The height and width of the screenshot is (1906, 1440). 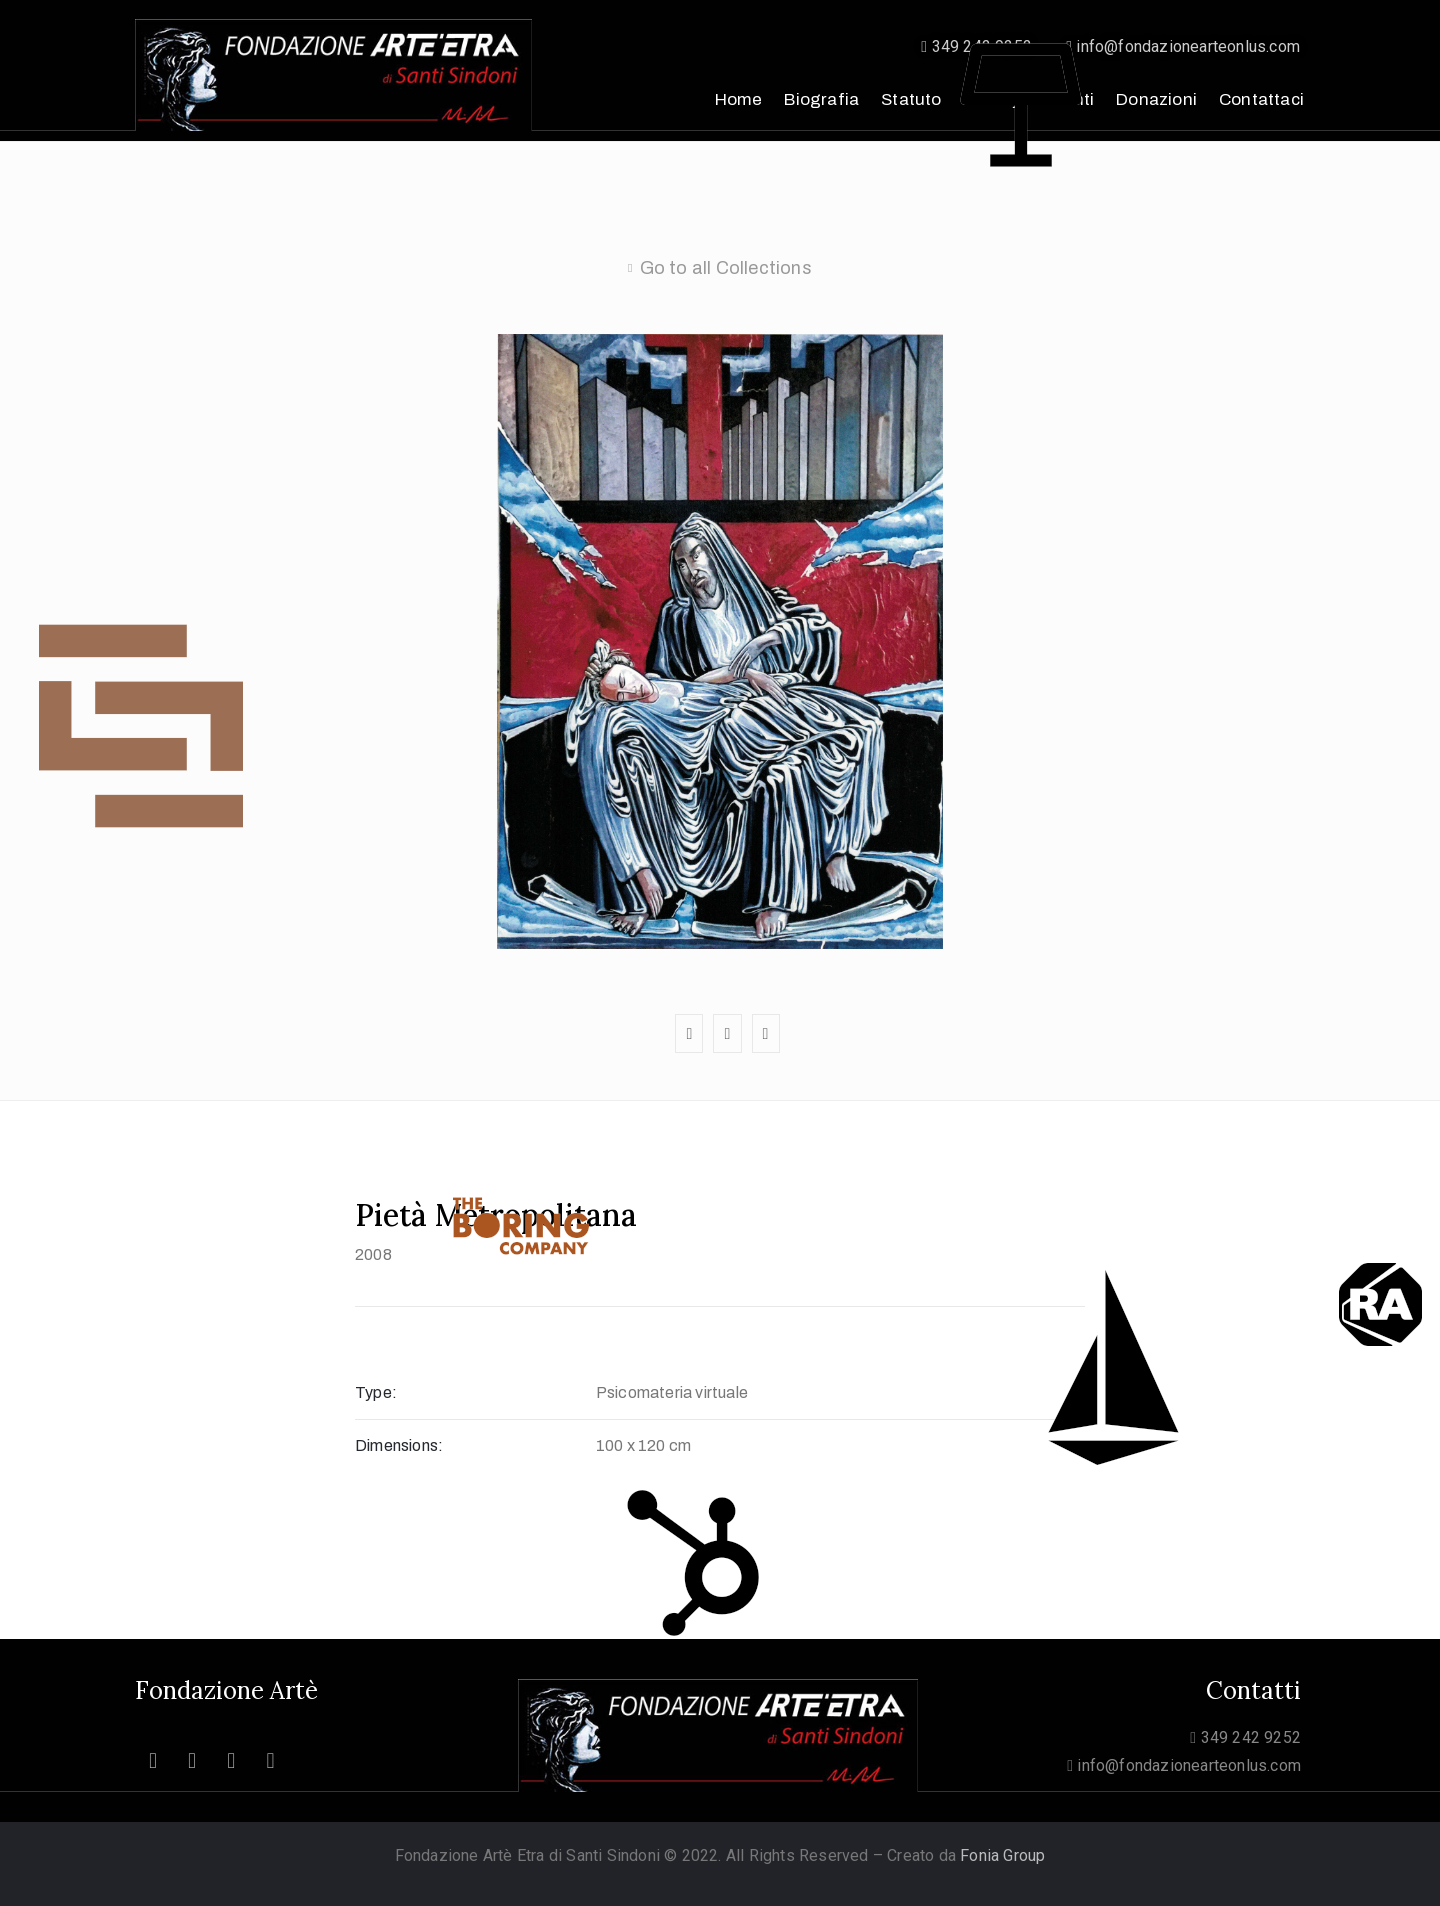 I want to click on istio service mesh logo, so click(x=1113, y=1367).